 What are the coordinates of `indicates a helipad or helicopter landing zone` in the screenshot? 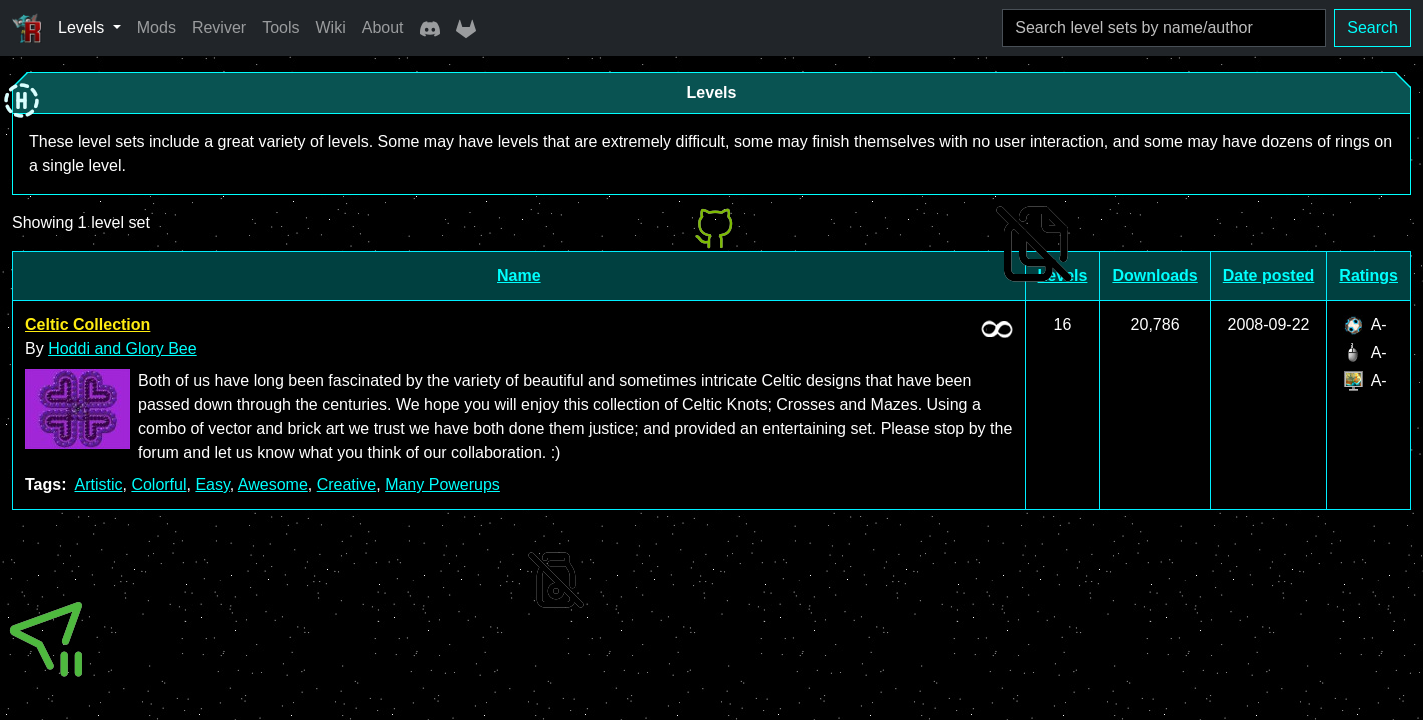 It's located at (21, 100).